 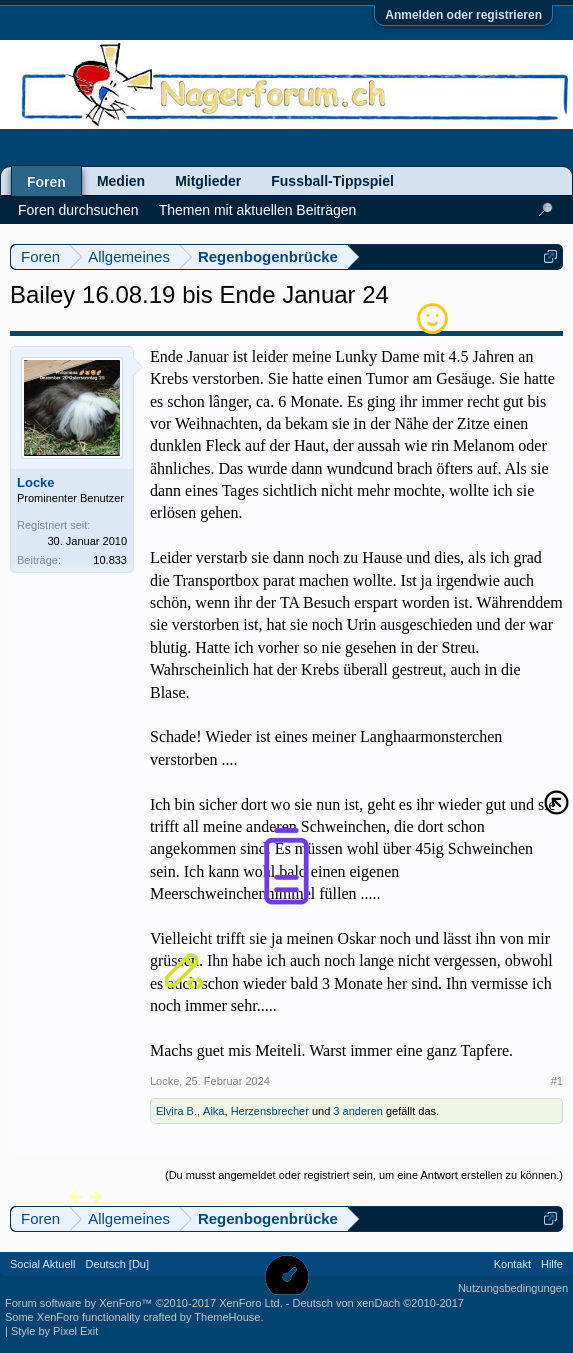 What do you see at coordinates (287, 1275) in the screenshot?
I see `access your dashboard overview` at bounding box center [287, 1275].